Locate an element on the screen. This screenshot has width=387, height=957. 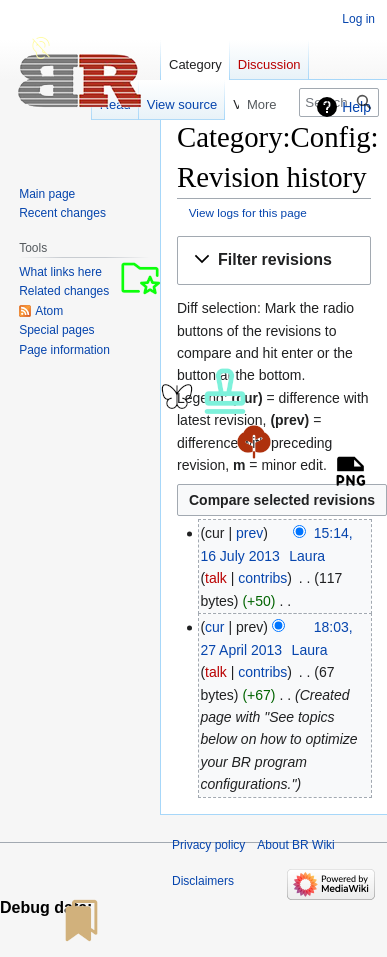
view parks or nature areas on a map is located at coordinates (254, 442).